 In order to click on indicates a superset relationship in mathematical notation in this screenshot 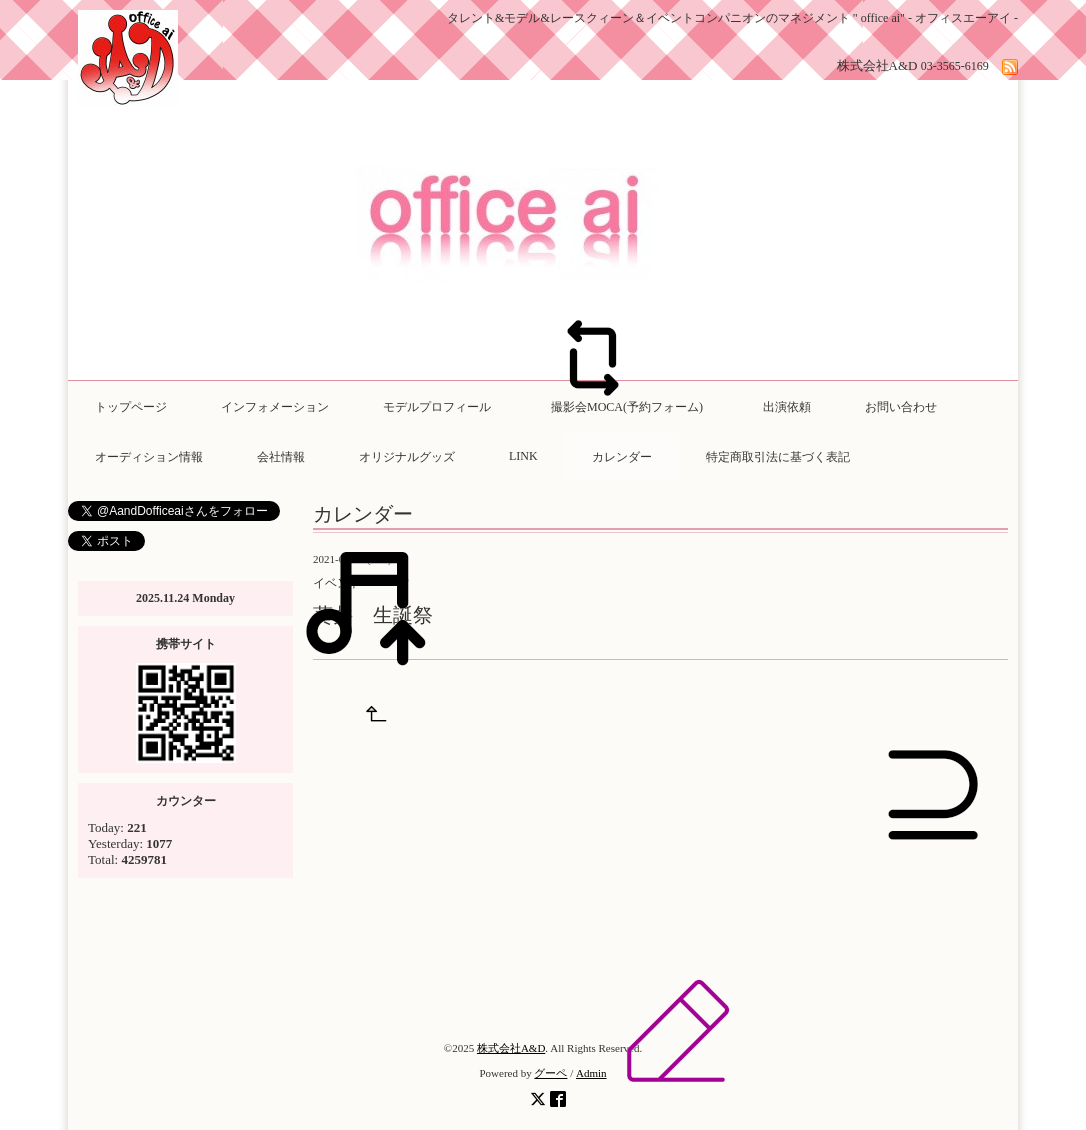, I will do `click(931, 797)`.